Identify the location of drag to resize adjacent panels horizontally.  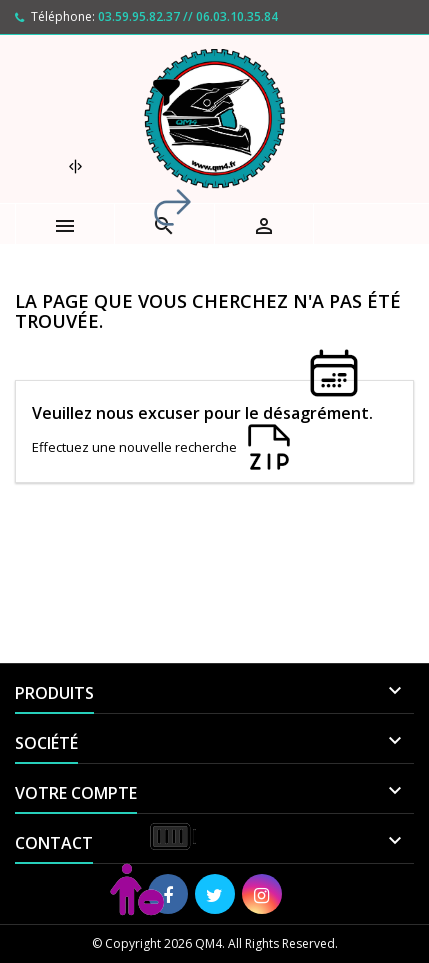
(75, 166).